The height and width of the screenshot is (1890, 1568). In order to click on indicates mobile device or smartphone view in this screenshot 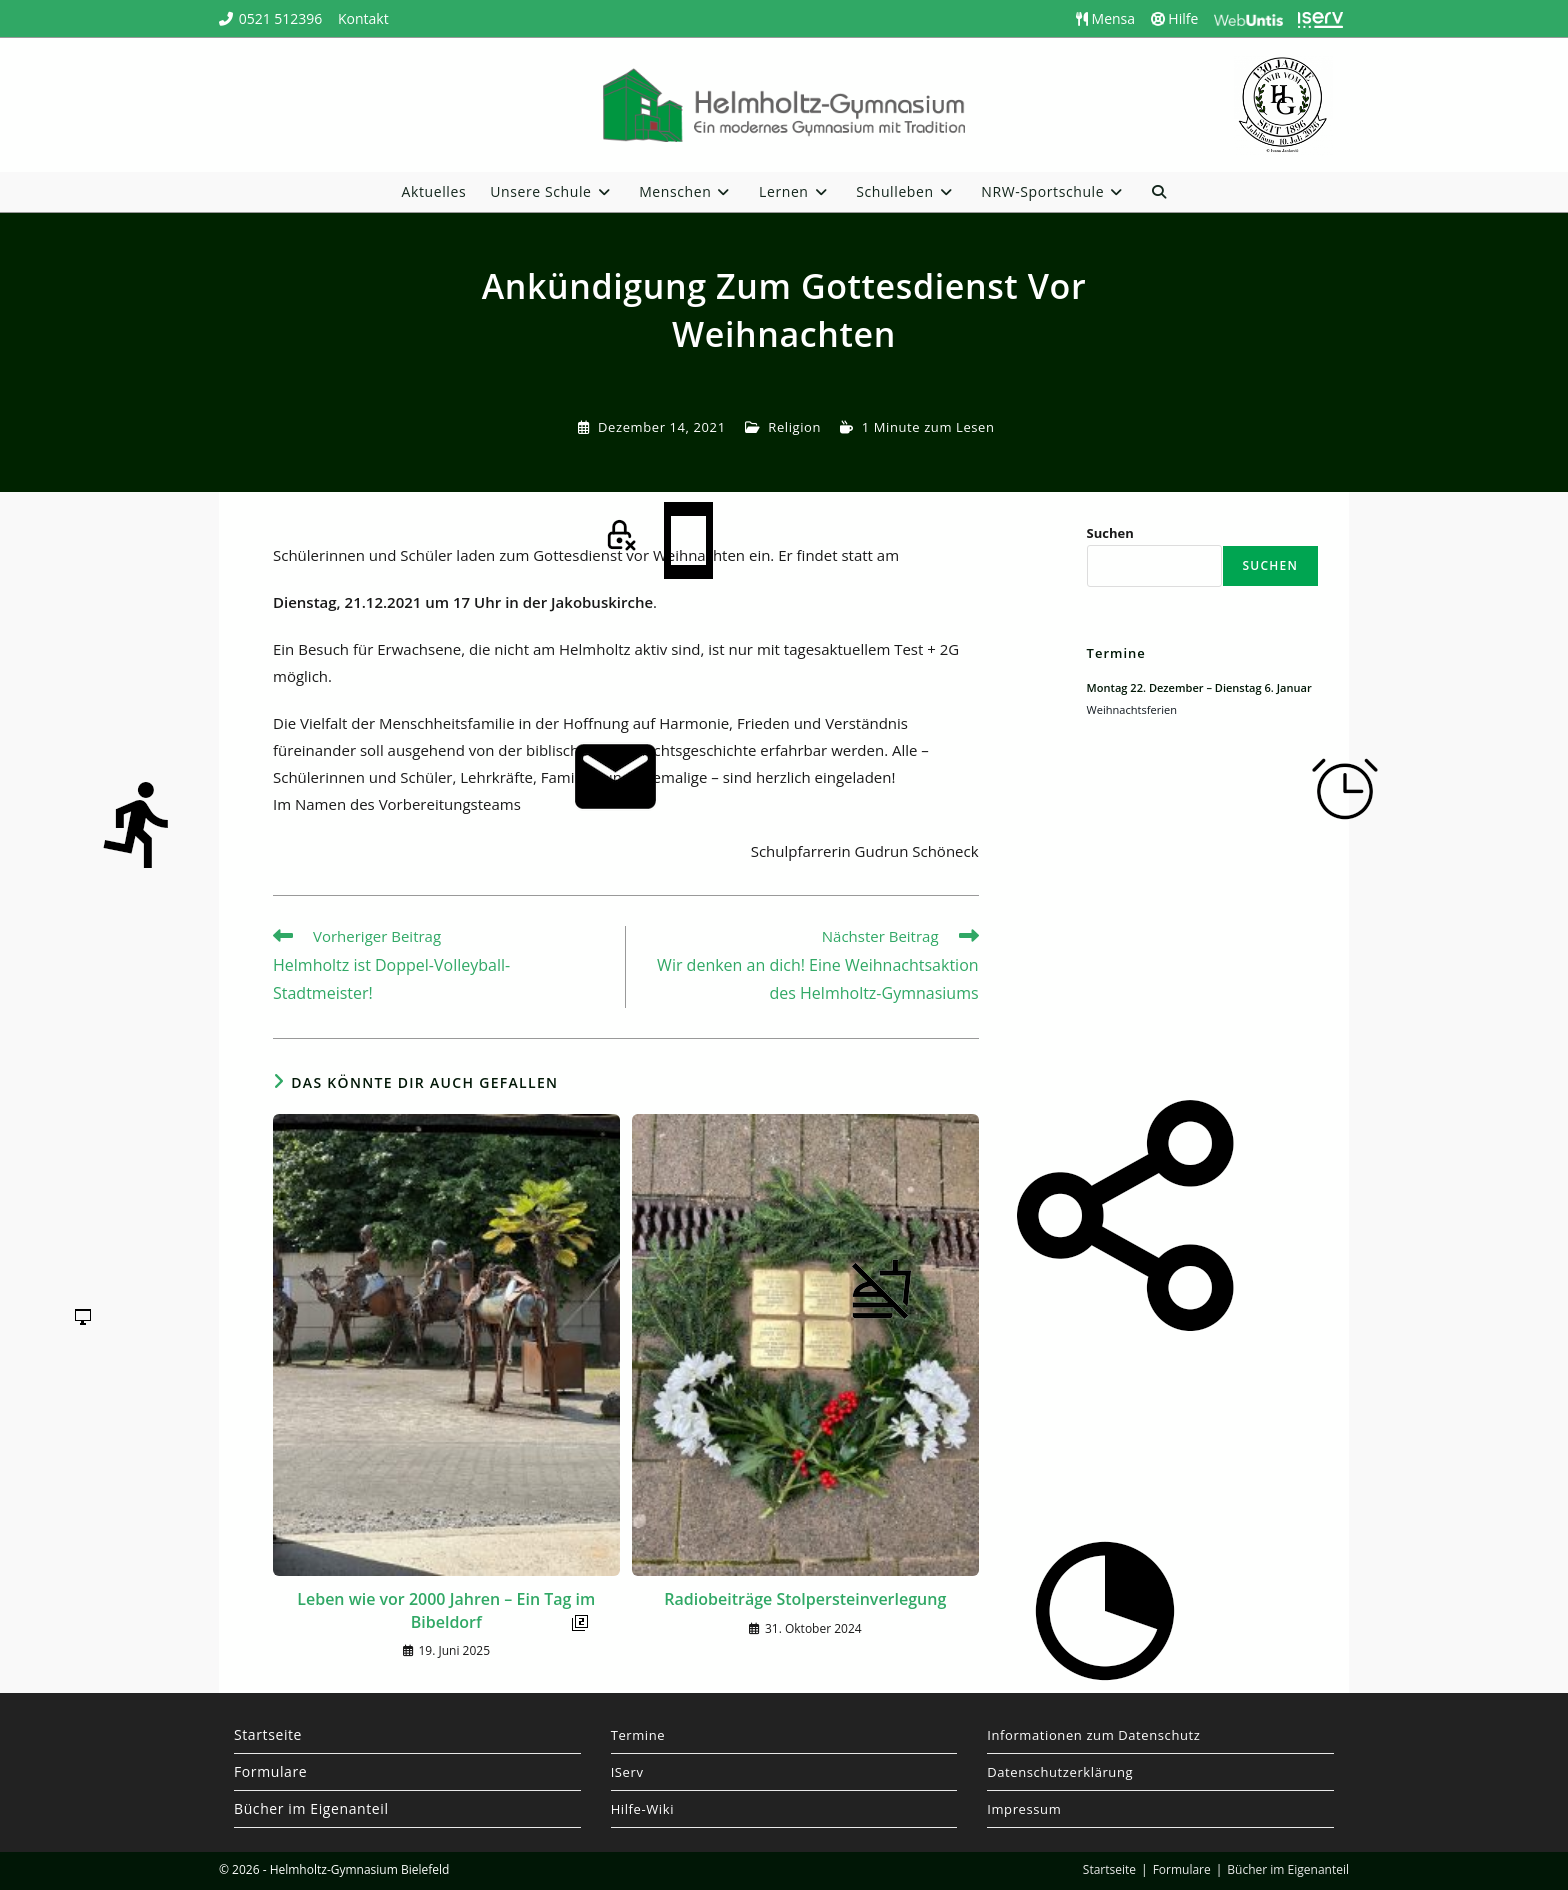, I will do `click(688, 540)`.